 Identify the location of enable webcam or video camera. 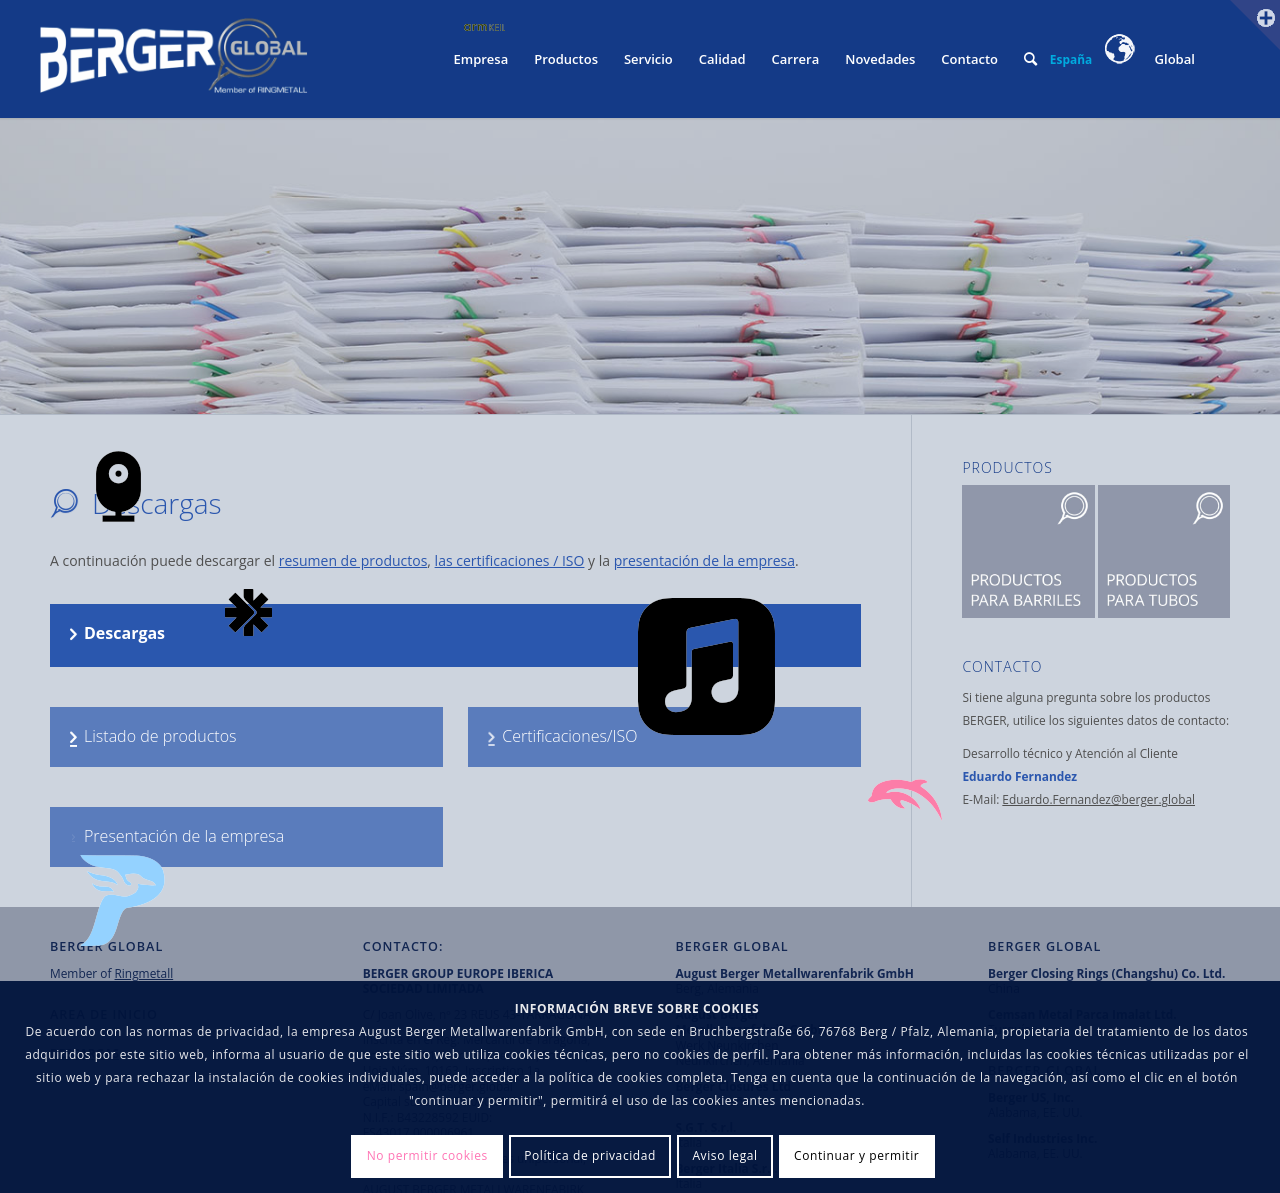
(118, 486).